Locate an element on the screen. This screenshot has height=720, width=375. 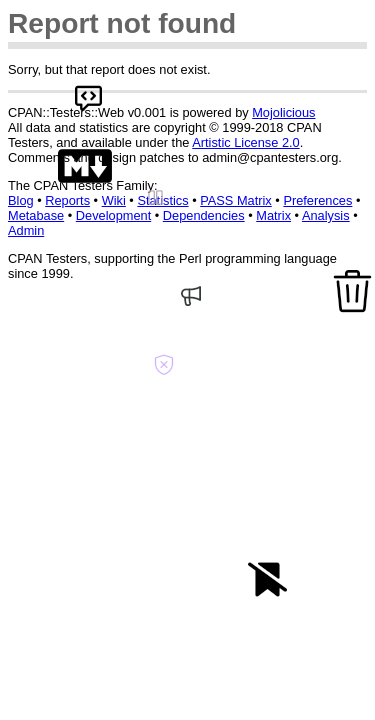
remove from saved bookmarks is located at coordinates (267, 579).